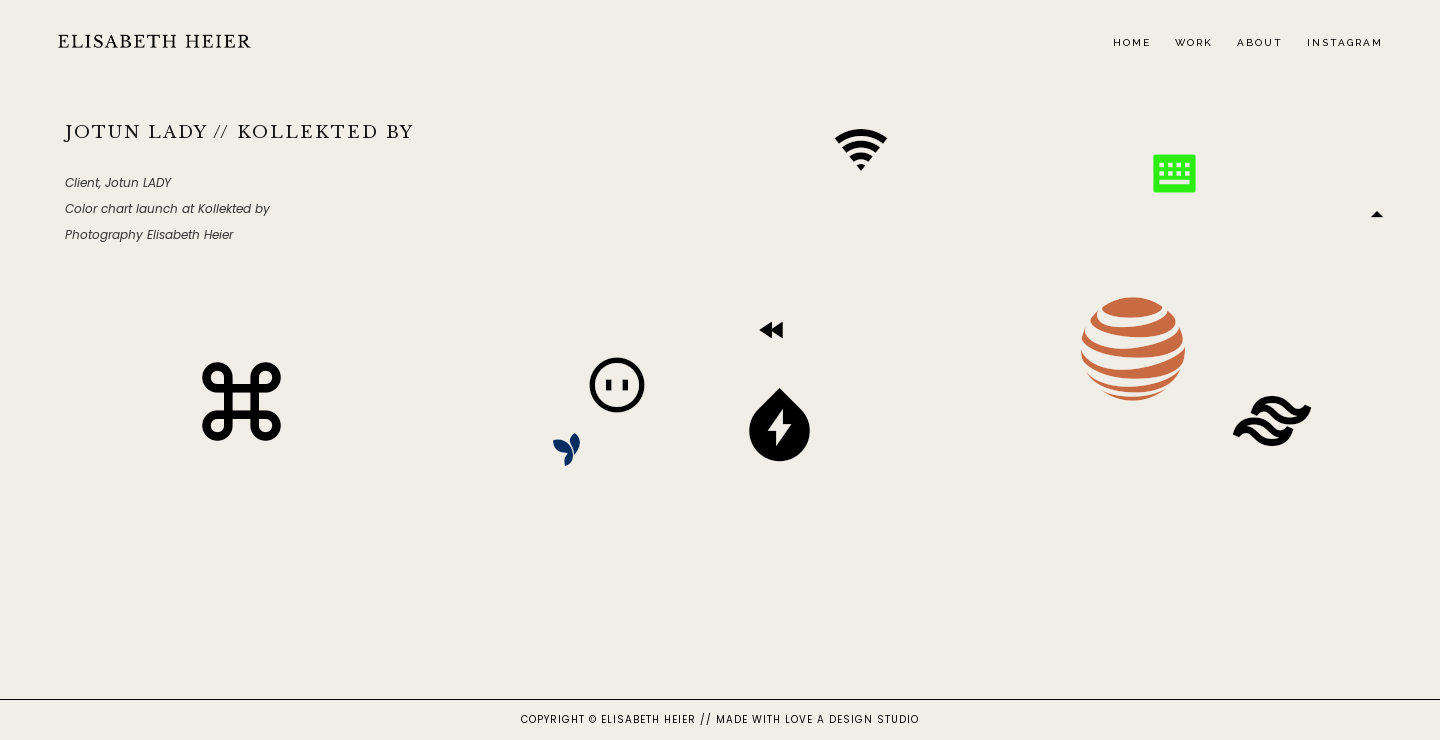 This screenshot has height=740, width=1440. What do you see at coordinates (241, 401) in the screenshot?
I see `command key symbol for keyboard shortcuts` at bounding box center [241, 401].